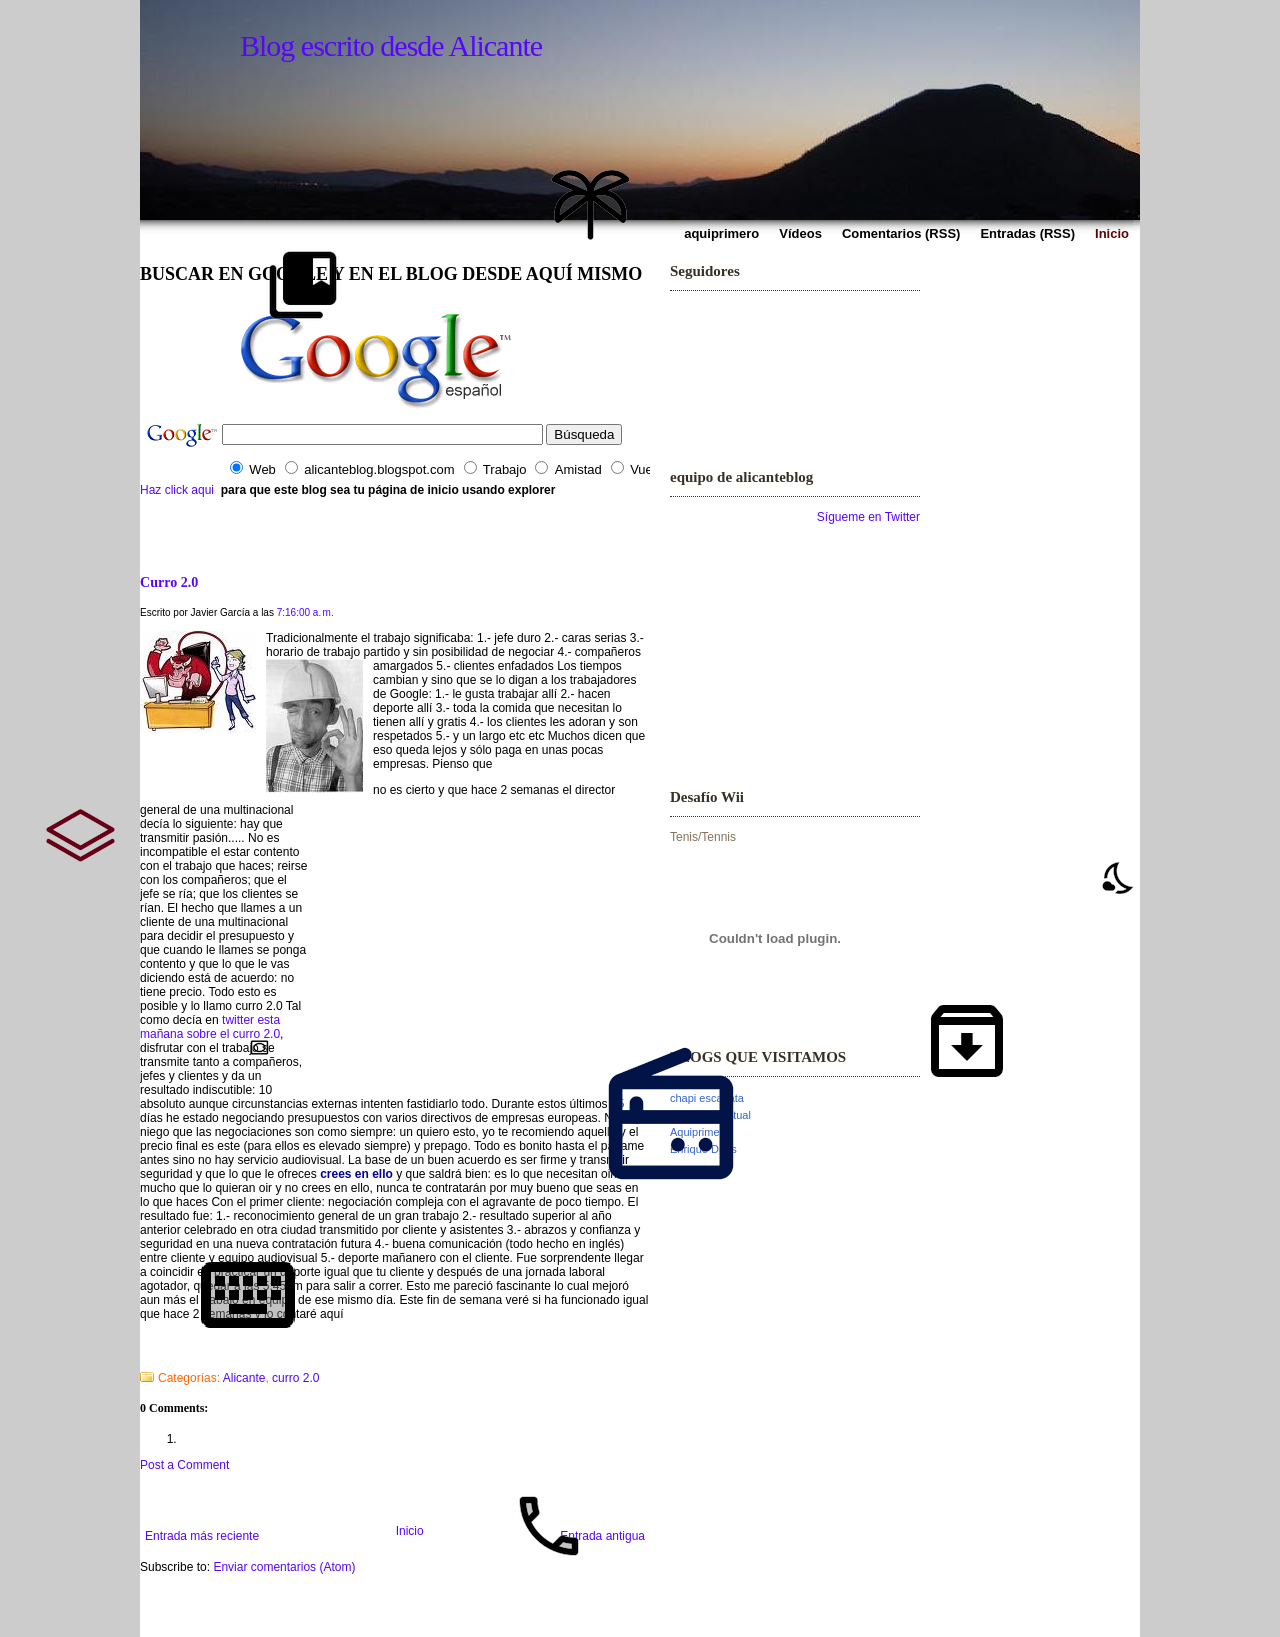 The height and width of the screenshot is (1637, 1280). What do you see at coordinates (590, 203) in the screenshot?
I see `indicates tropical or beach-related content` at bounding box center [590, 203].